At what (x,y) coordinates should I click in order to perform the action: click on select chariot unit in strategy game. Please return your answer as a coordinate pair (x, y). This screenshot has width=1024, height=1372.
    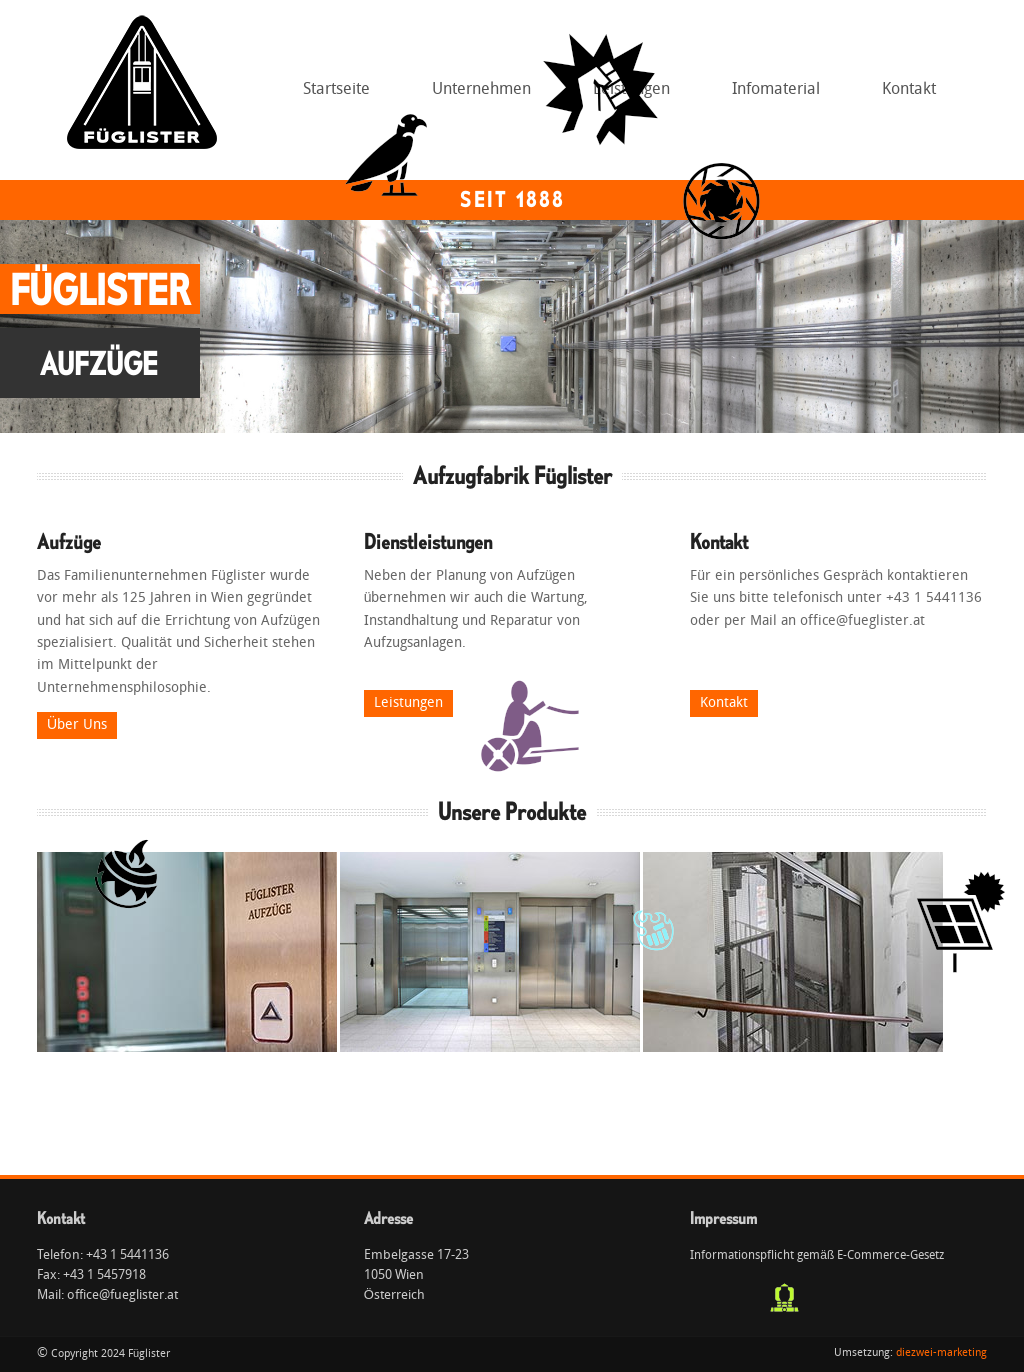
    Looking at the image, I should click on (529, 723).